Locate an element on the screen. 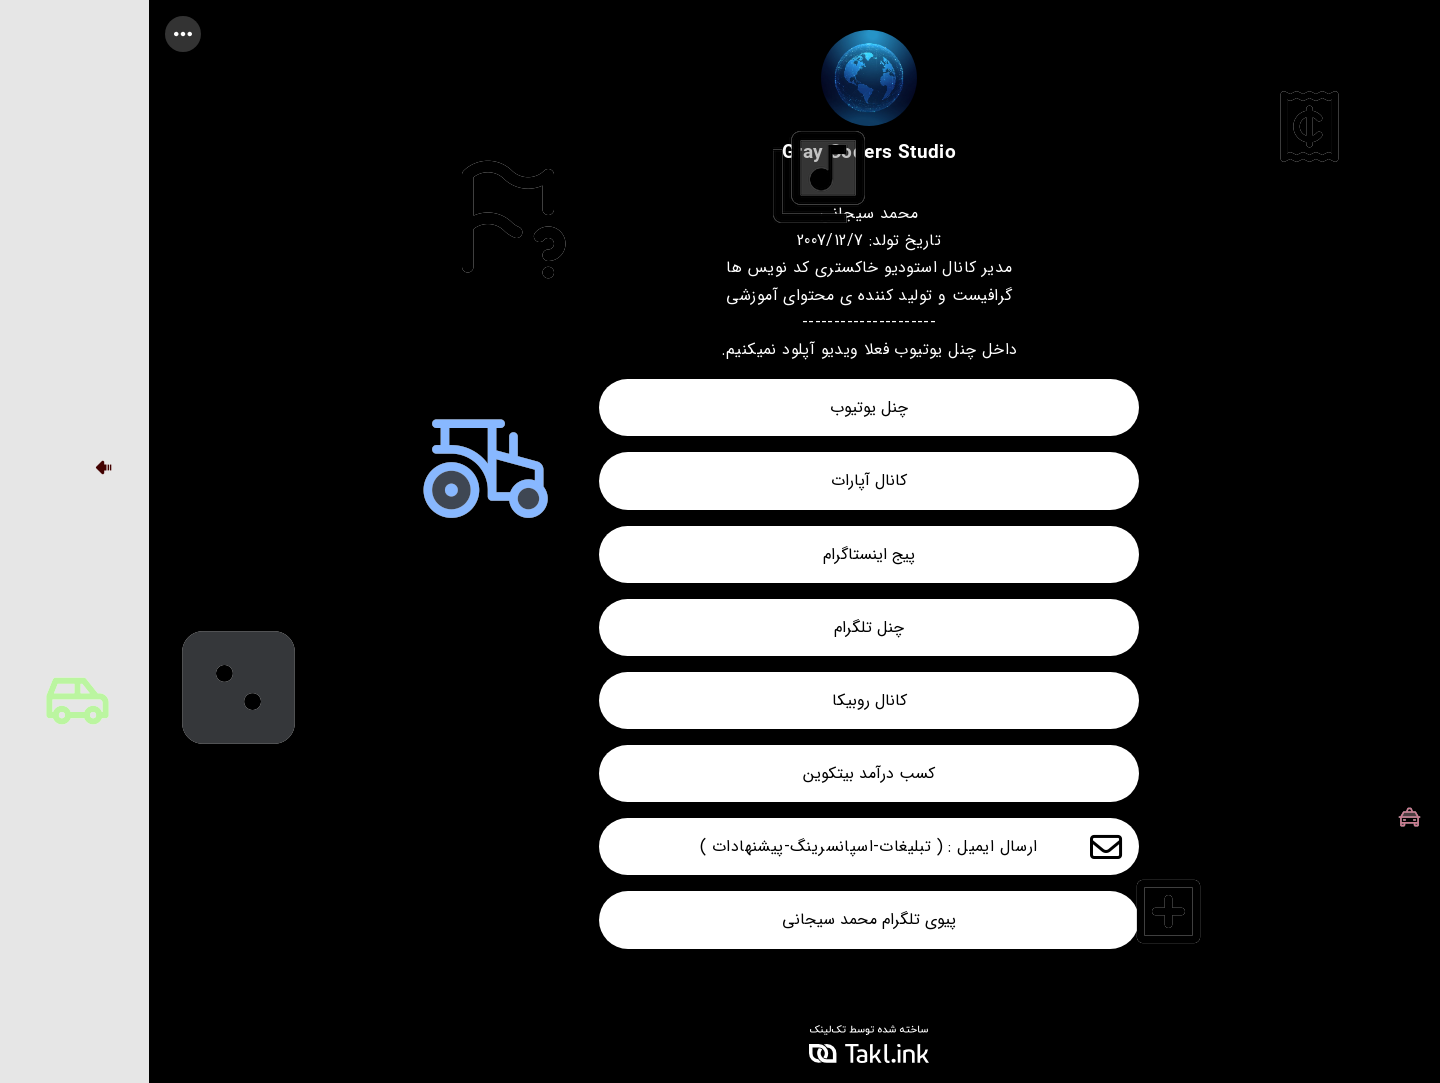 The width and height of the screenshot is (1440, 1083). request a taxi or ride service is located at coordinates (1409, 818).